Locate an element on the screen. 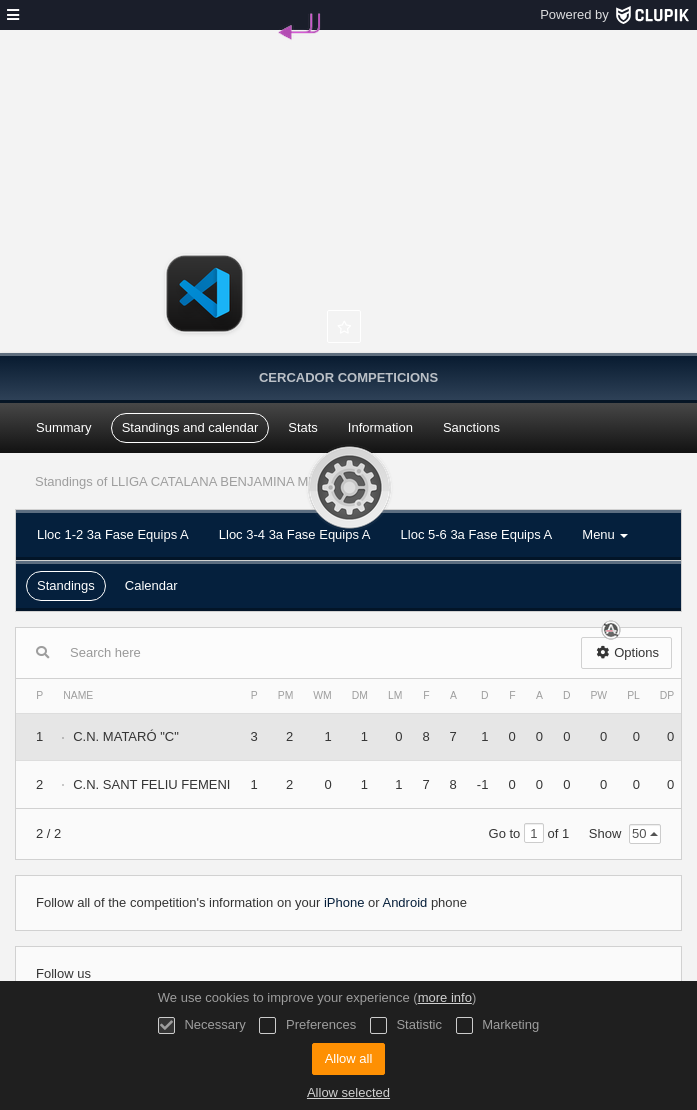 The image size is (697, 1110). check for system software updates is located at coordinates (611, 630).